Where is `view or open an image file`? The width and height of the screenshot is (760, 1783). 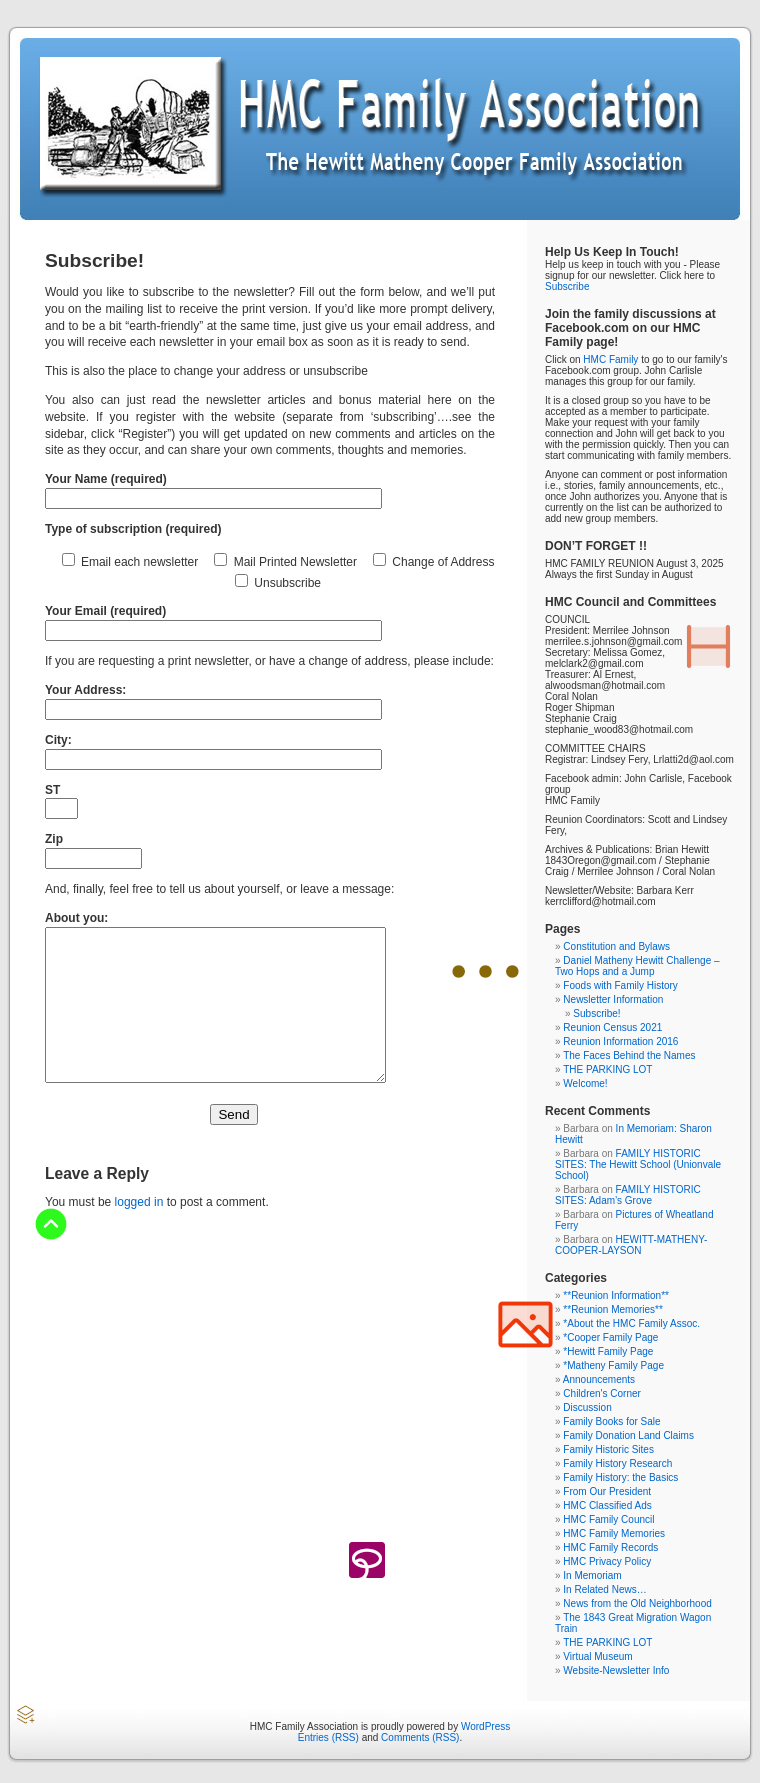
view or open an image file is located at coordinates (525, 1324).